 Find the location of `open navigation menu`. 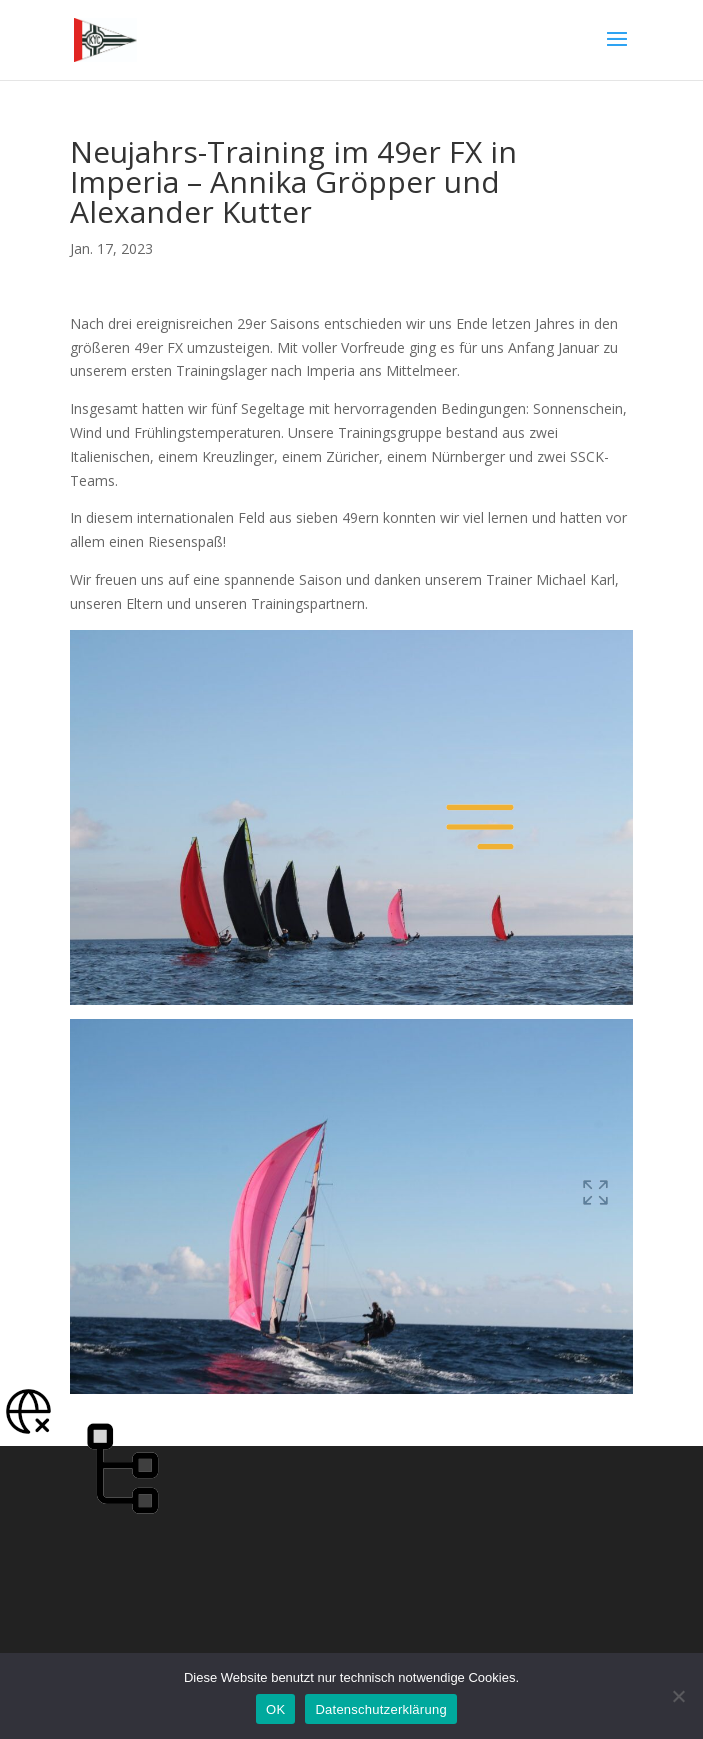

open navigation menu is located at coordinates (480, 827).